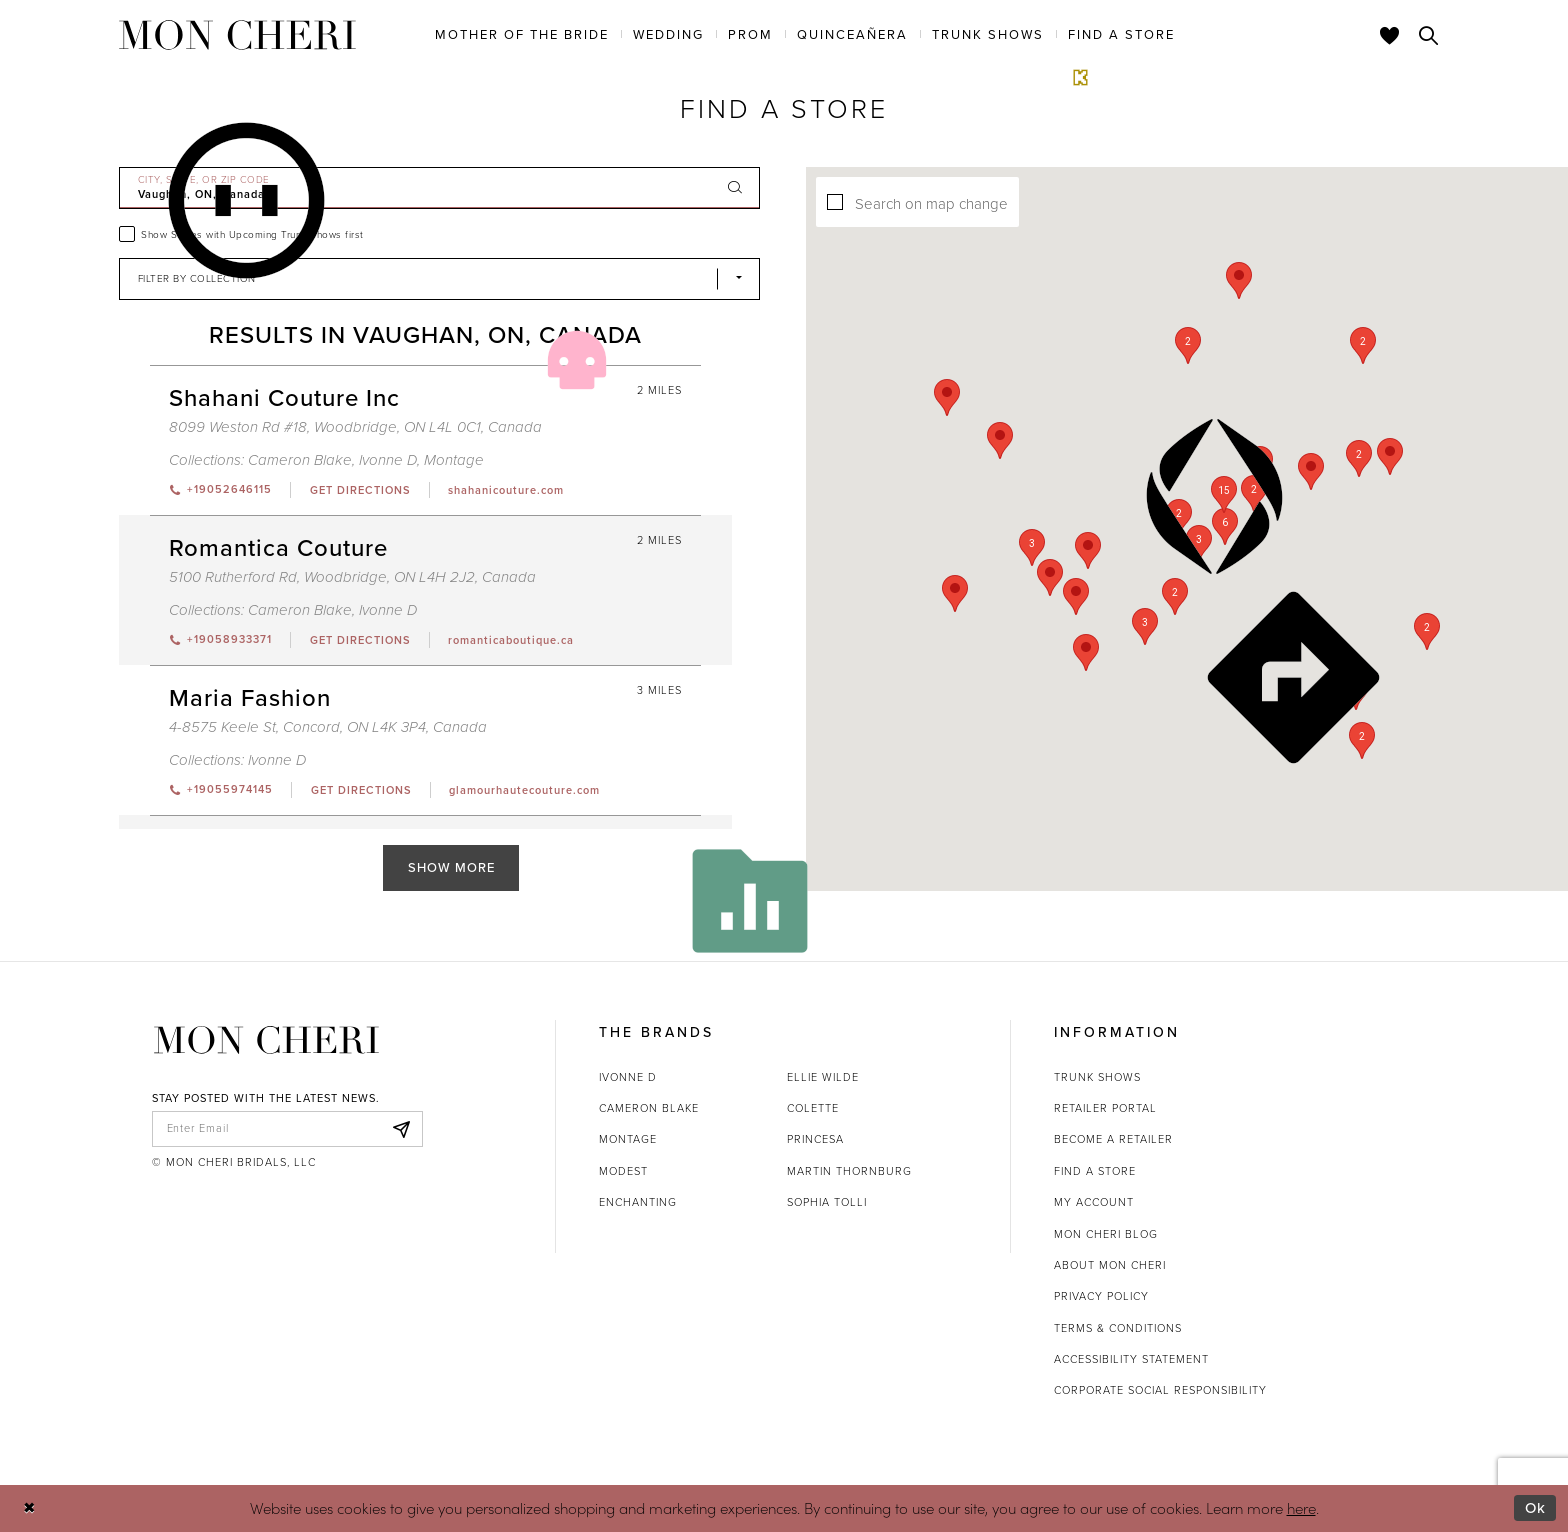 The width and height of the screenshot is (1568, 1532). What do you see at coordinates (1214, 496) in the screenshot?
I see `ethereum name service (ENS) logo` at bounding box center [1214, 496].